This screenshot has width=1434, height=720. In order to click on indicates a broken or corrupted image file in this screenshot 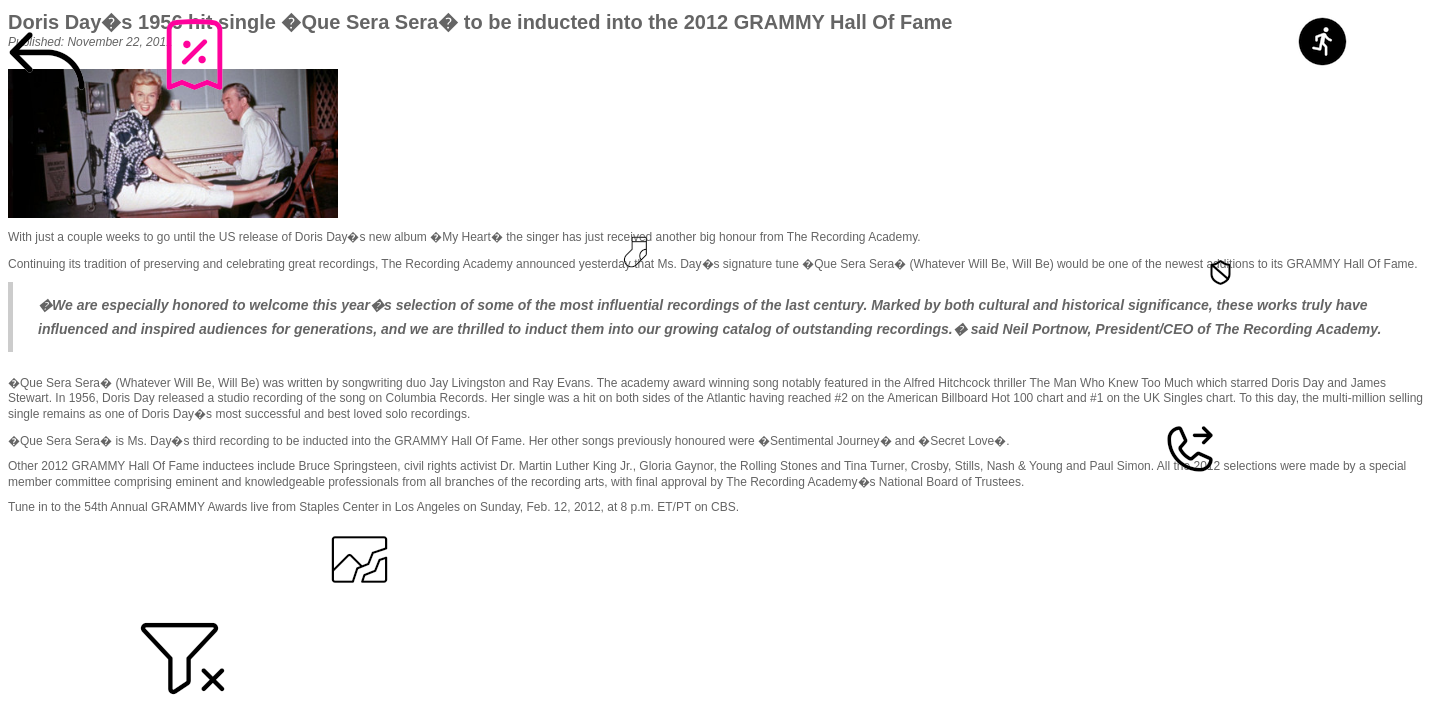, I will do `click(359, 559)`.